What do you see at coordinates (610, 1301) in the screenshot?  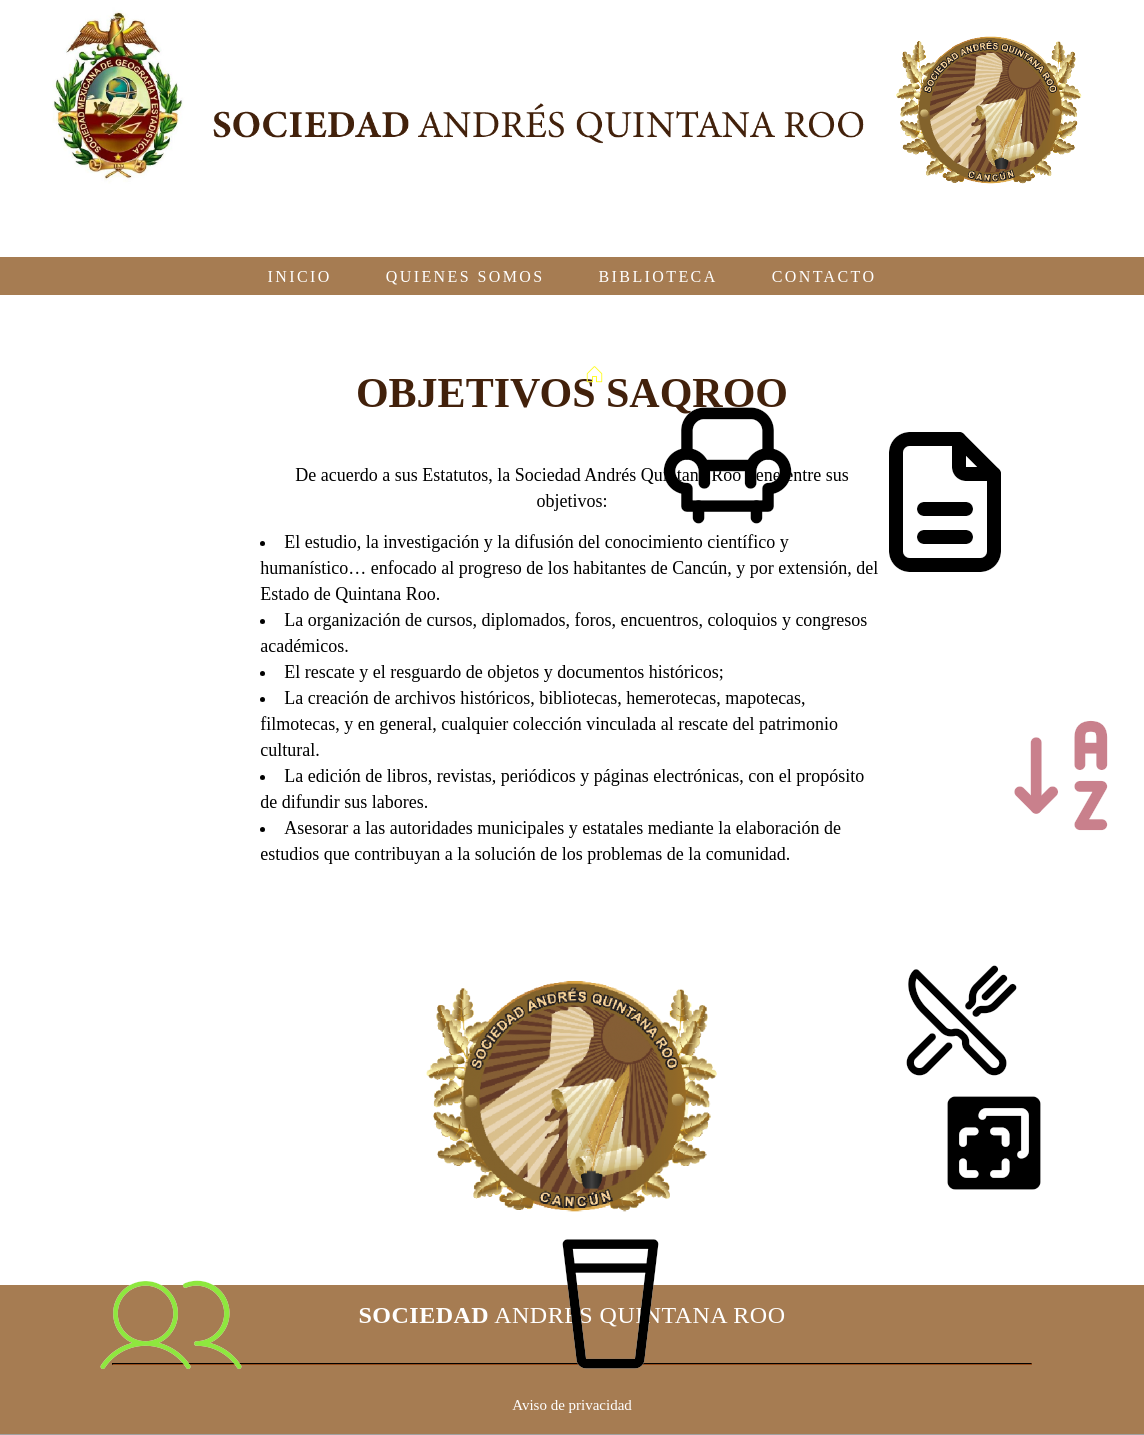 I see `view nearby bars or pubs` at bounding box center [610, 1301].